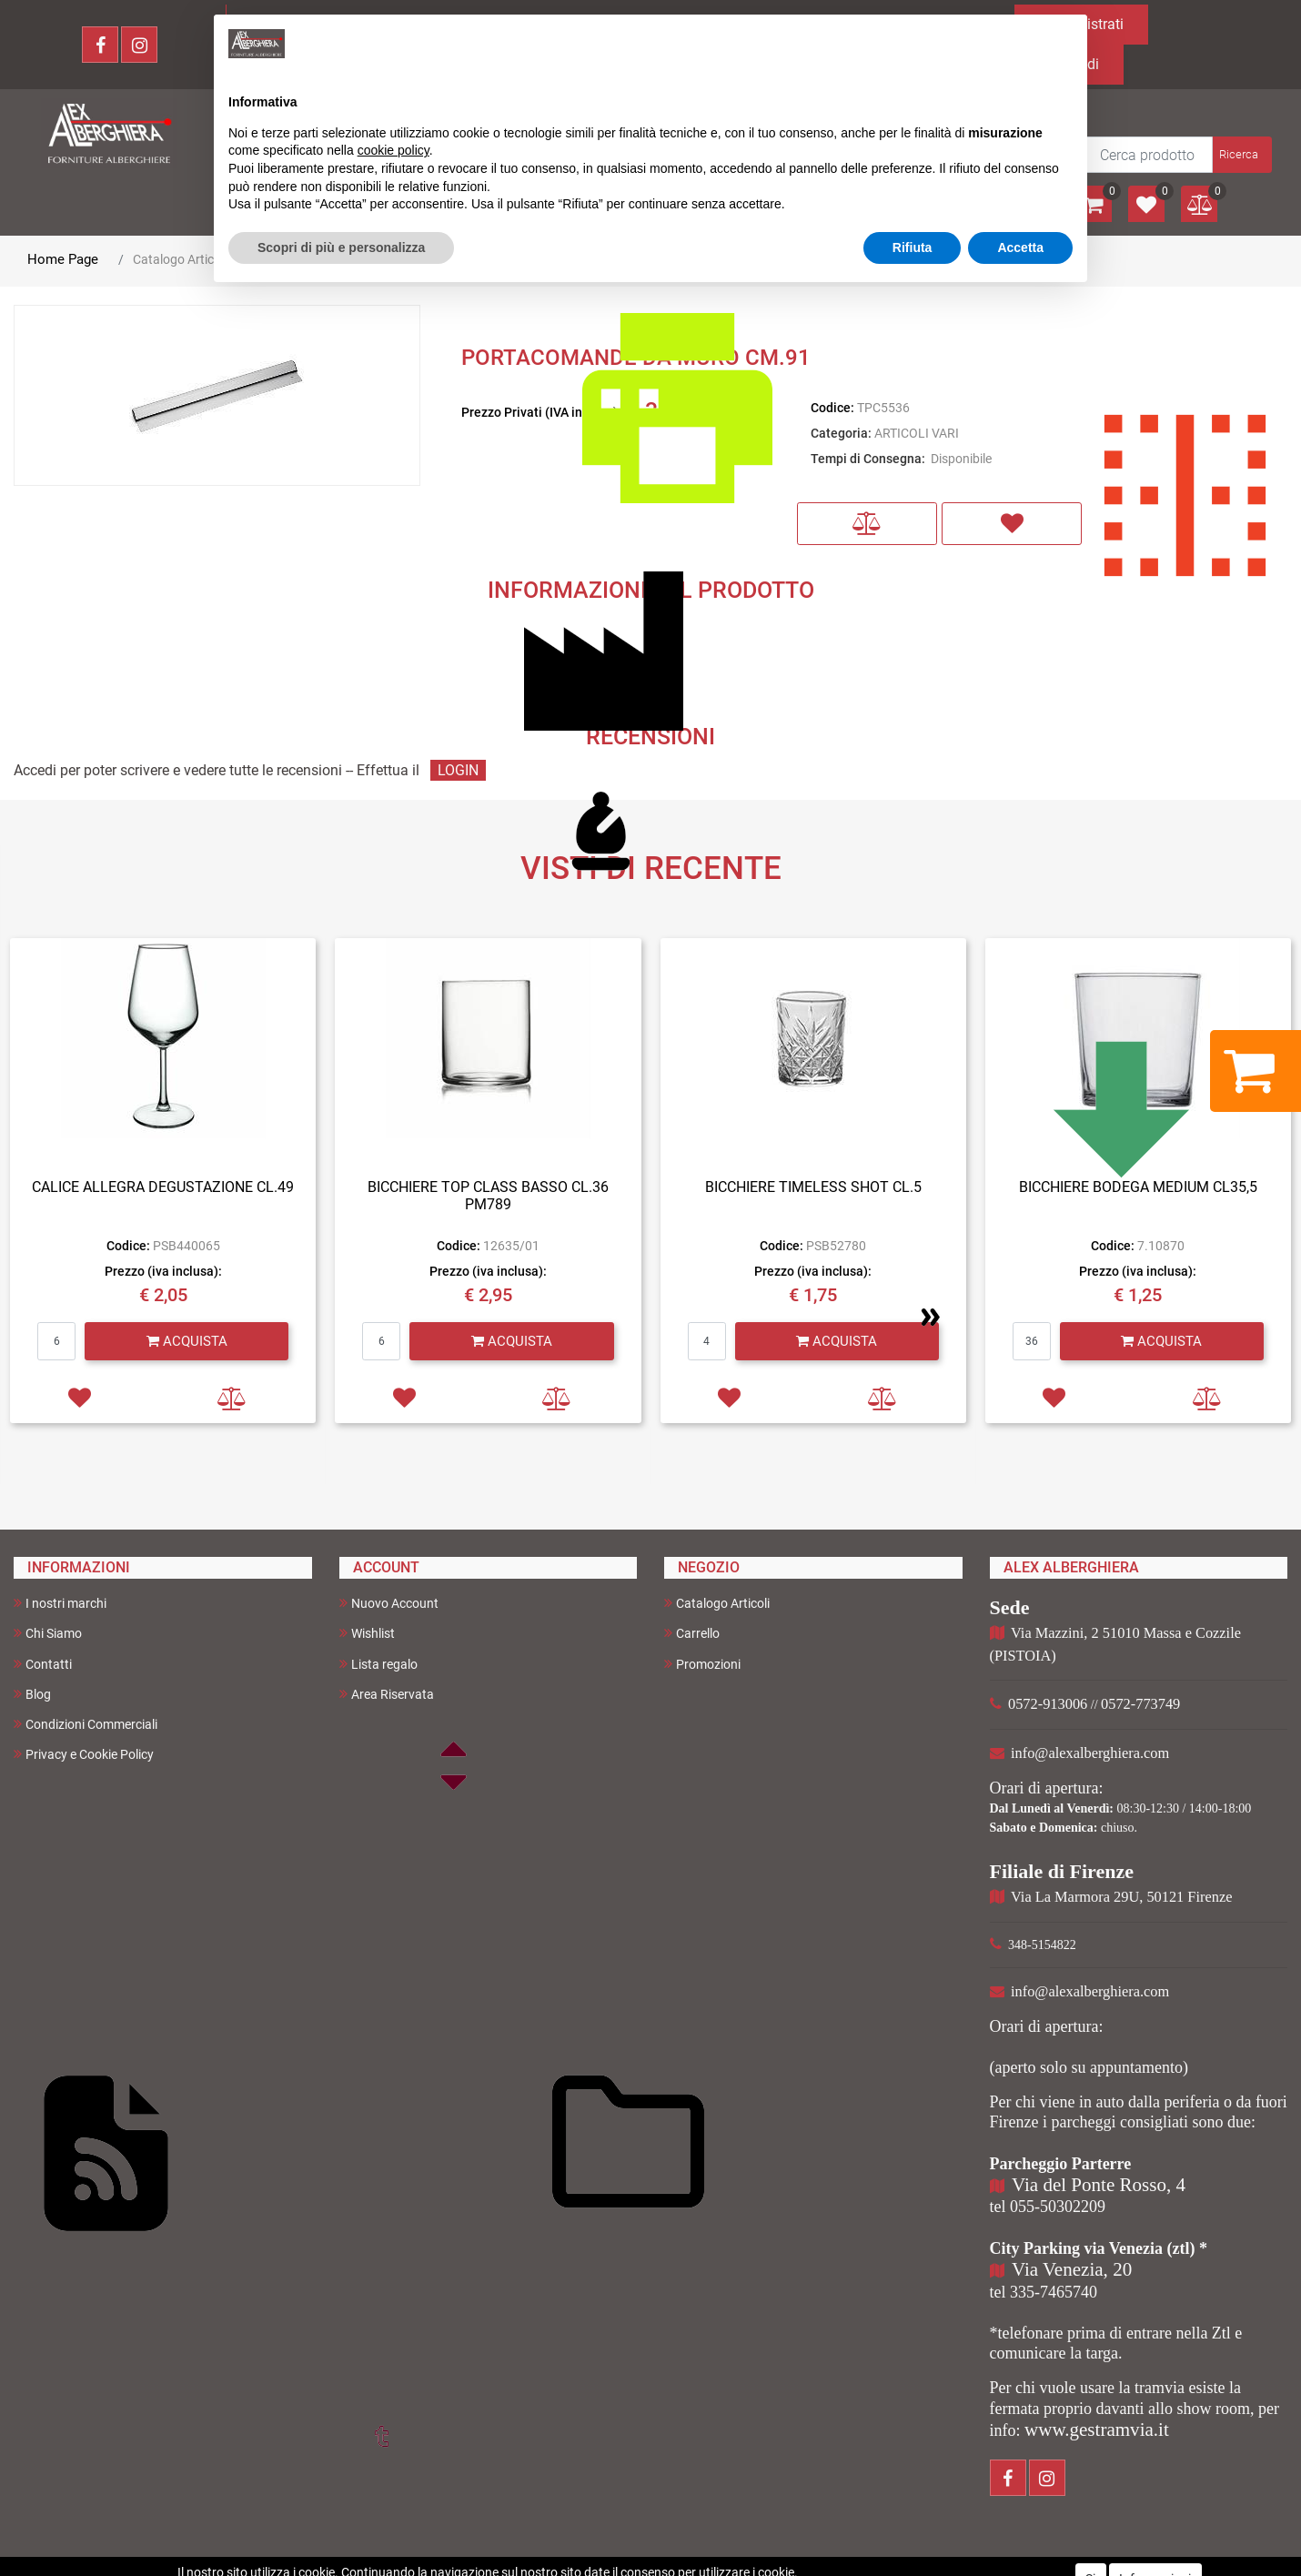 Image resolution: width=1301 pixels, height=2576 pixels. What do you see at coordinates (600, 833) in the screenshot?
I see `play chess or access board games` at bounding box center [600, 833].